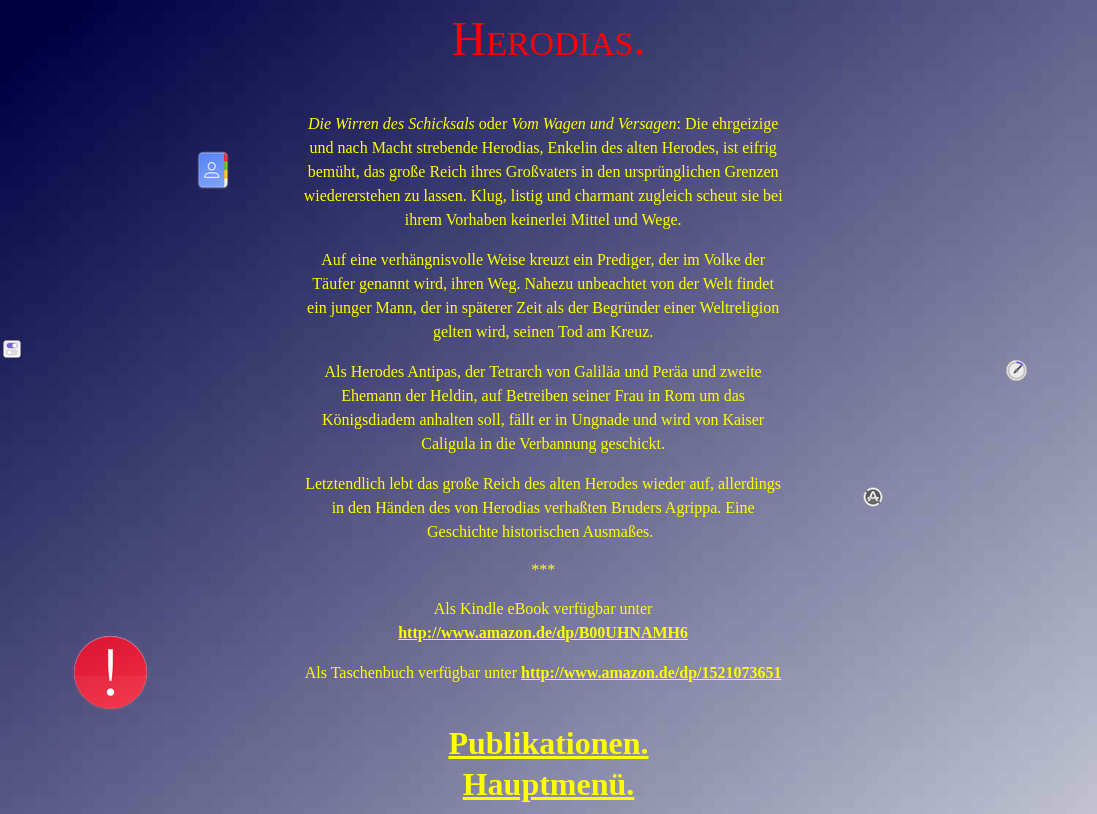 This screenshot has width=1097, height=814. I want to click on open the address book application, so click(213, 170).